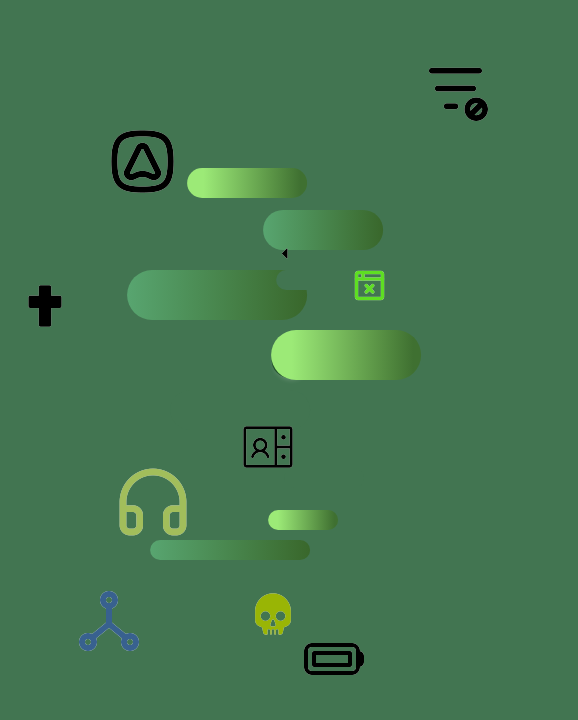  I want to click on close browser window or tab, so click(369, 285).